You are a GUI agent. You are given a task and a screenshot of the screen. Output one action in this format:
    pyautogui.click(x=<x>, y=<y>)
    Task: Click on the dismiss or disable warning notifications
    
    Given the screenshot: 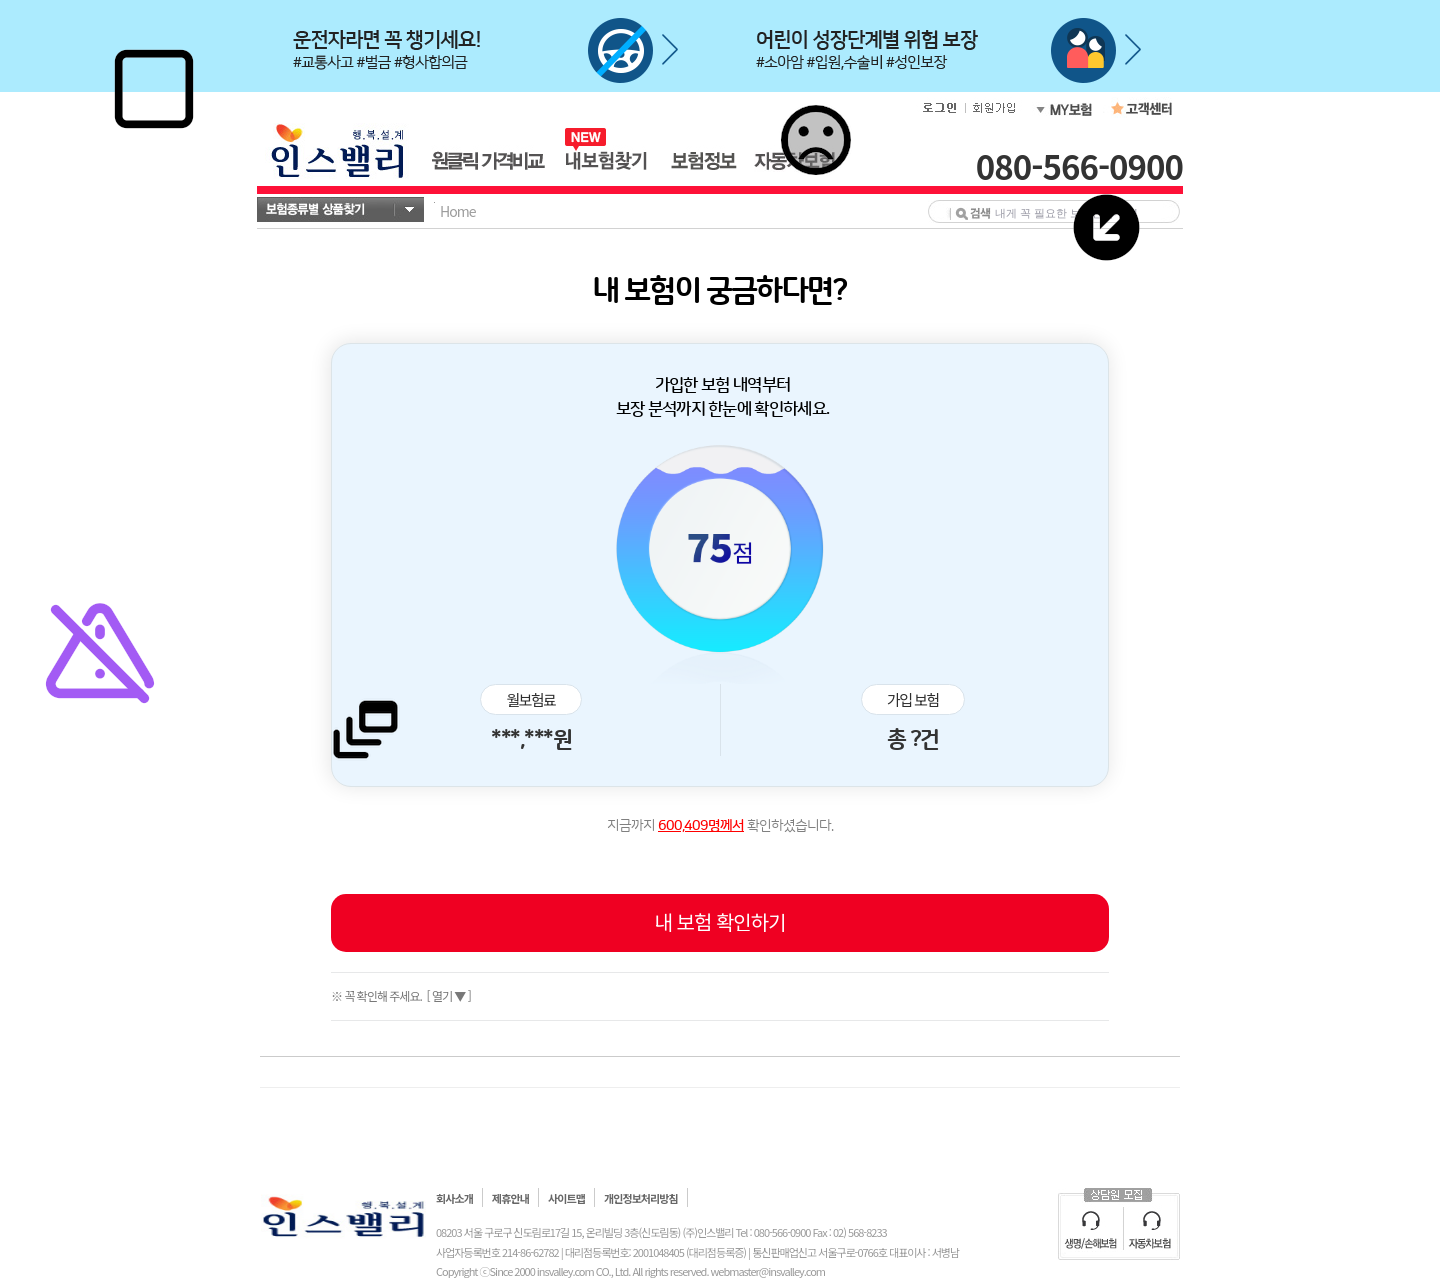 What is the action you would take?
    pyautogui.click(x=100, y=654)
    